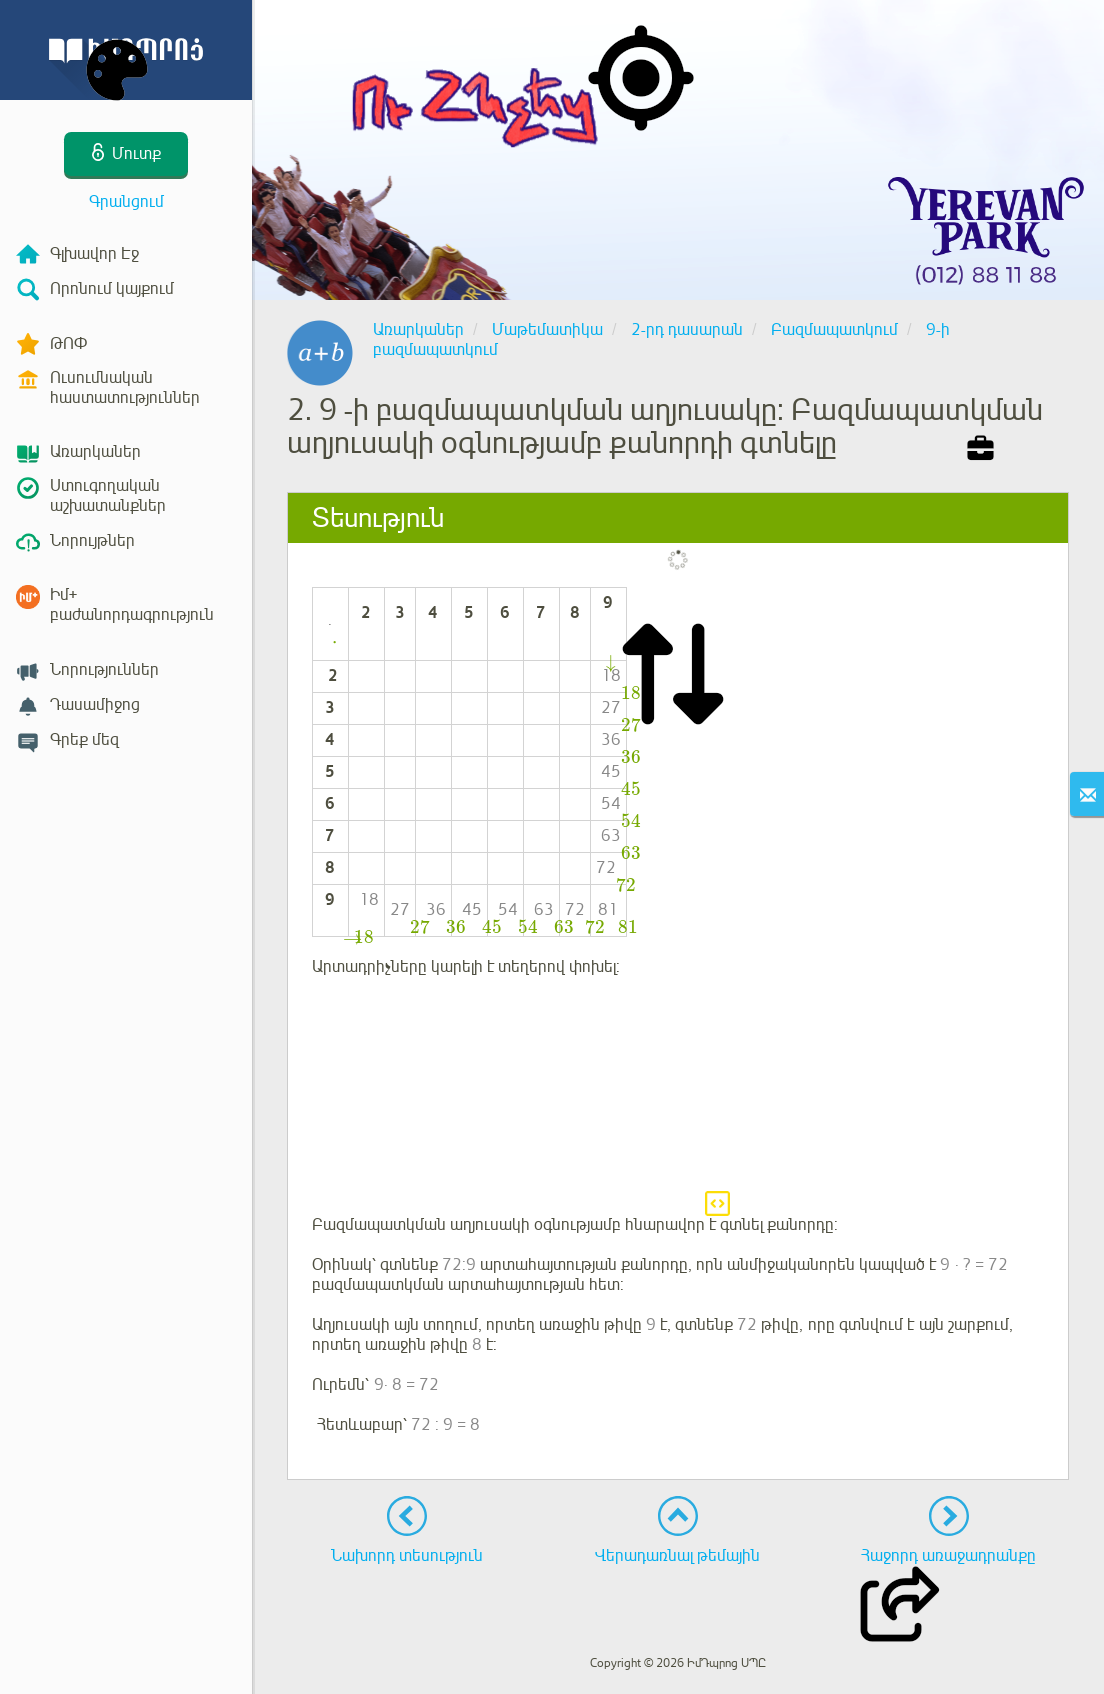  What do you see at coordinates (641, 78) in the screenshot?
I see `view current location` at bounding box center [641, 78].